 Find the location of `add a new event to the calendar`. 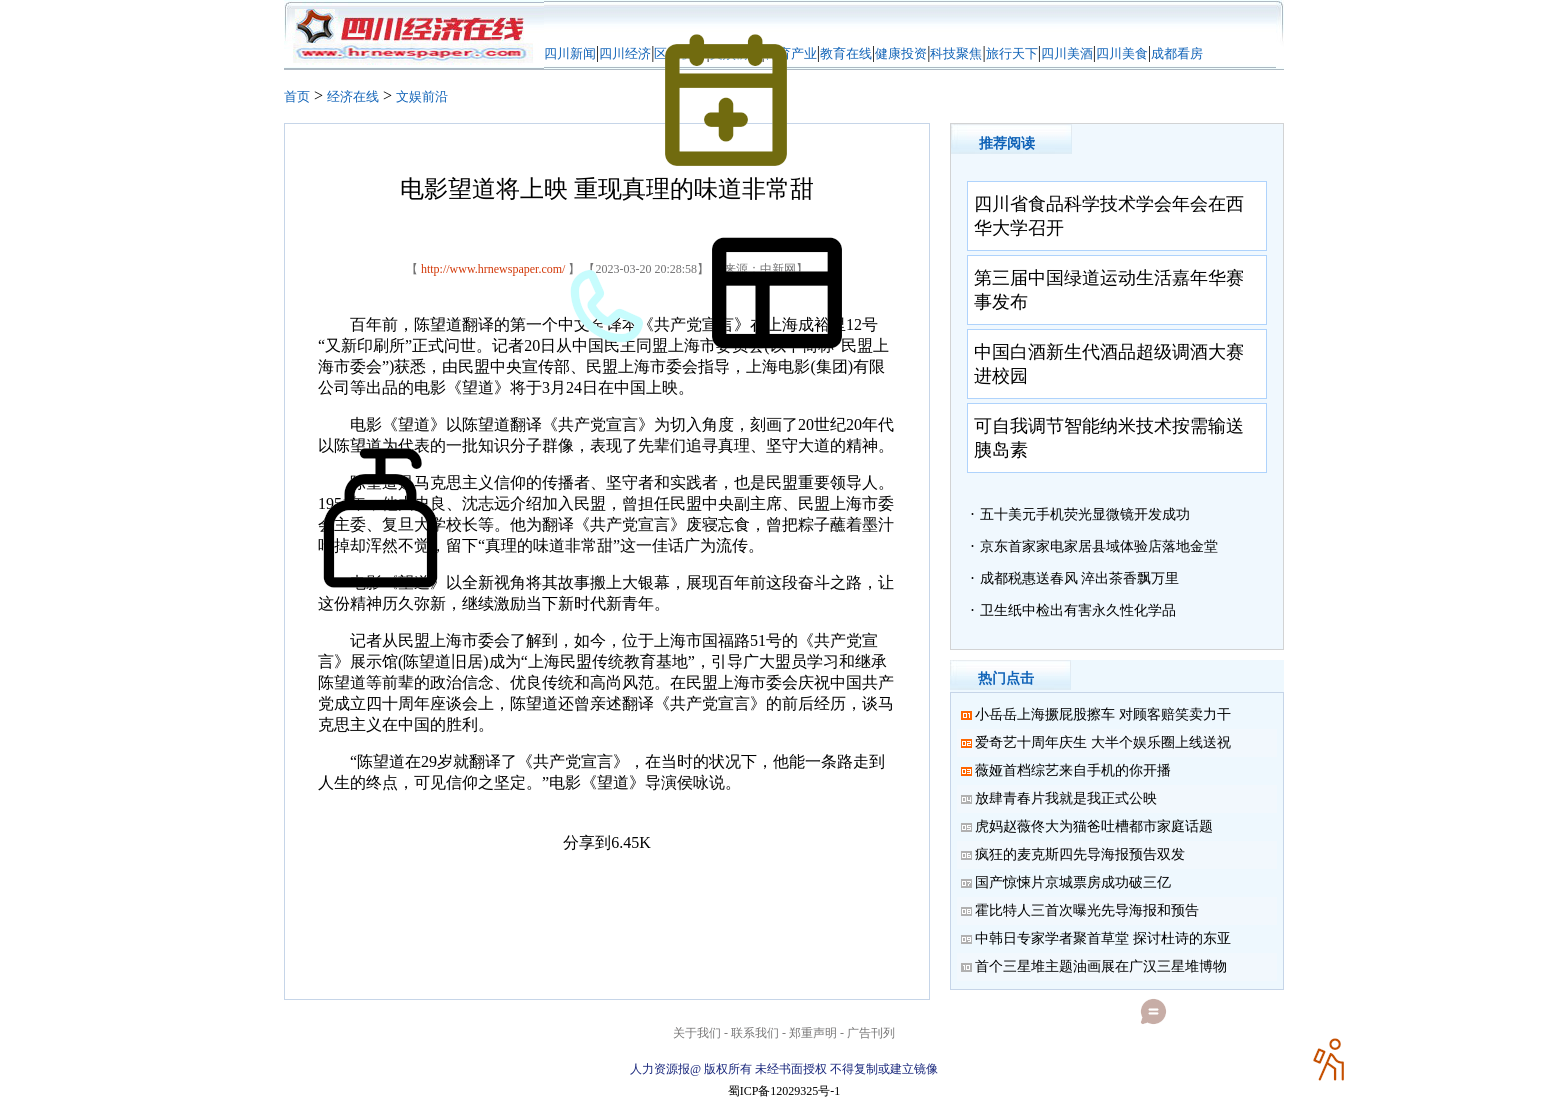

add a new event to the calendar is located at coordinates (726, 105).